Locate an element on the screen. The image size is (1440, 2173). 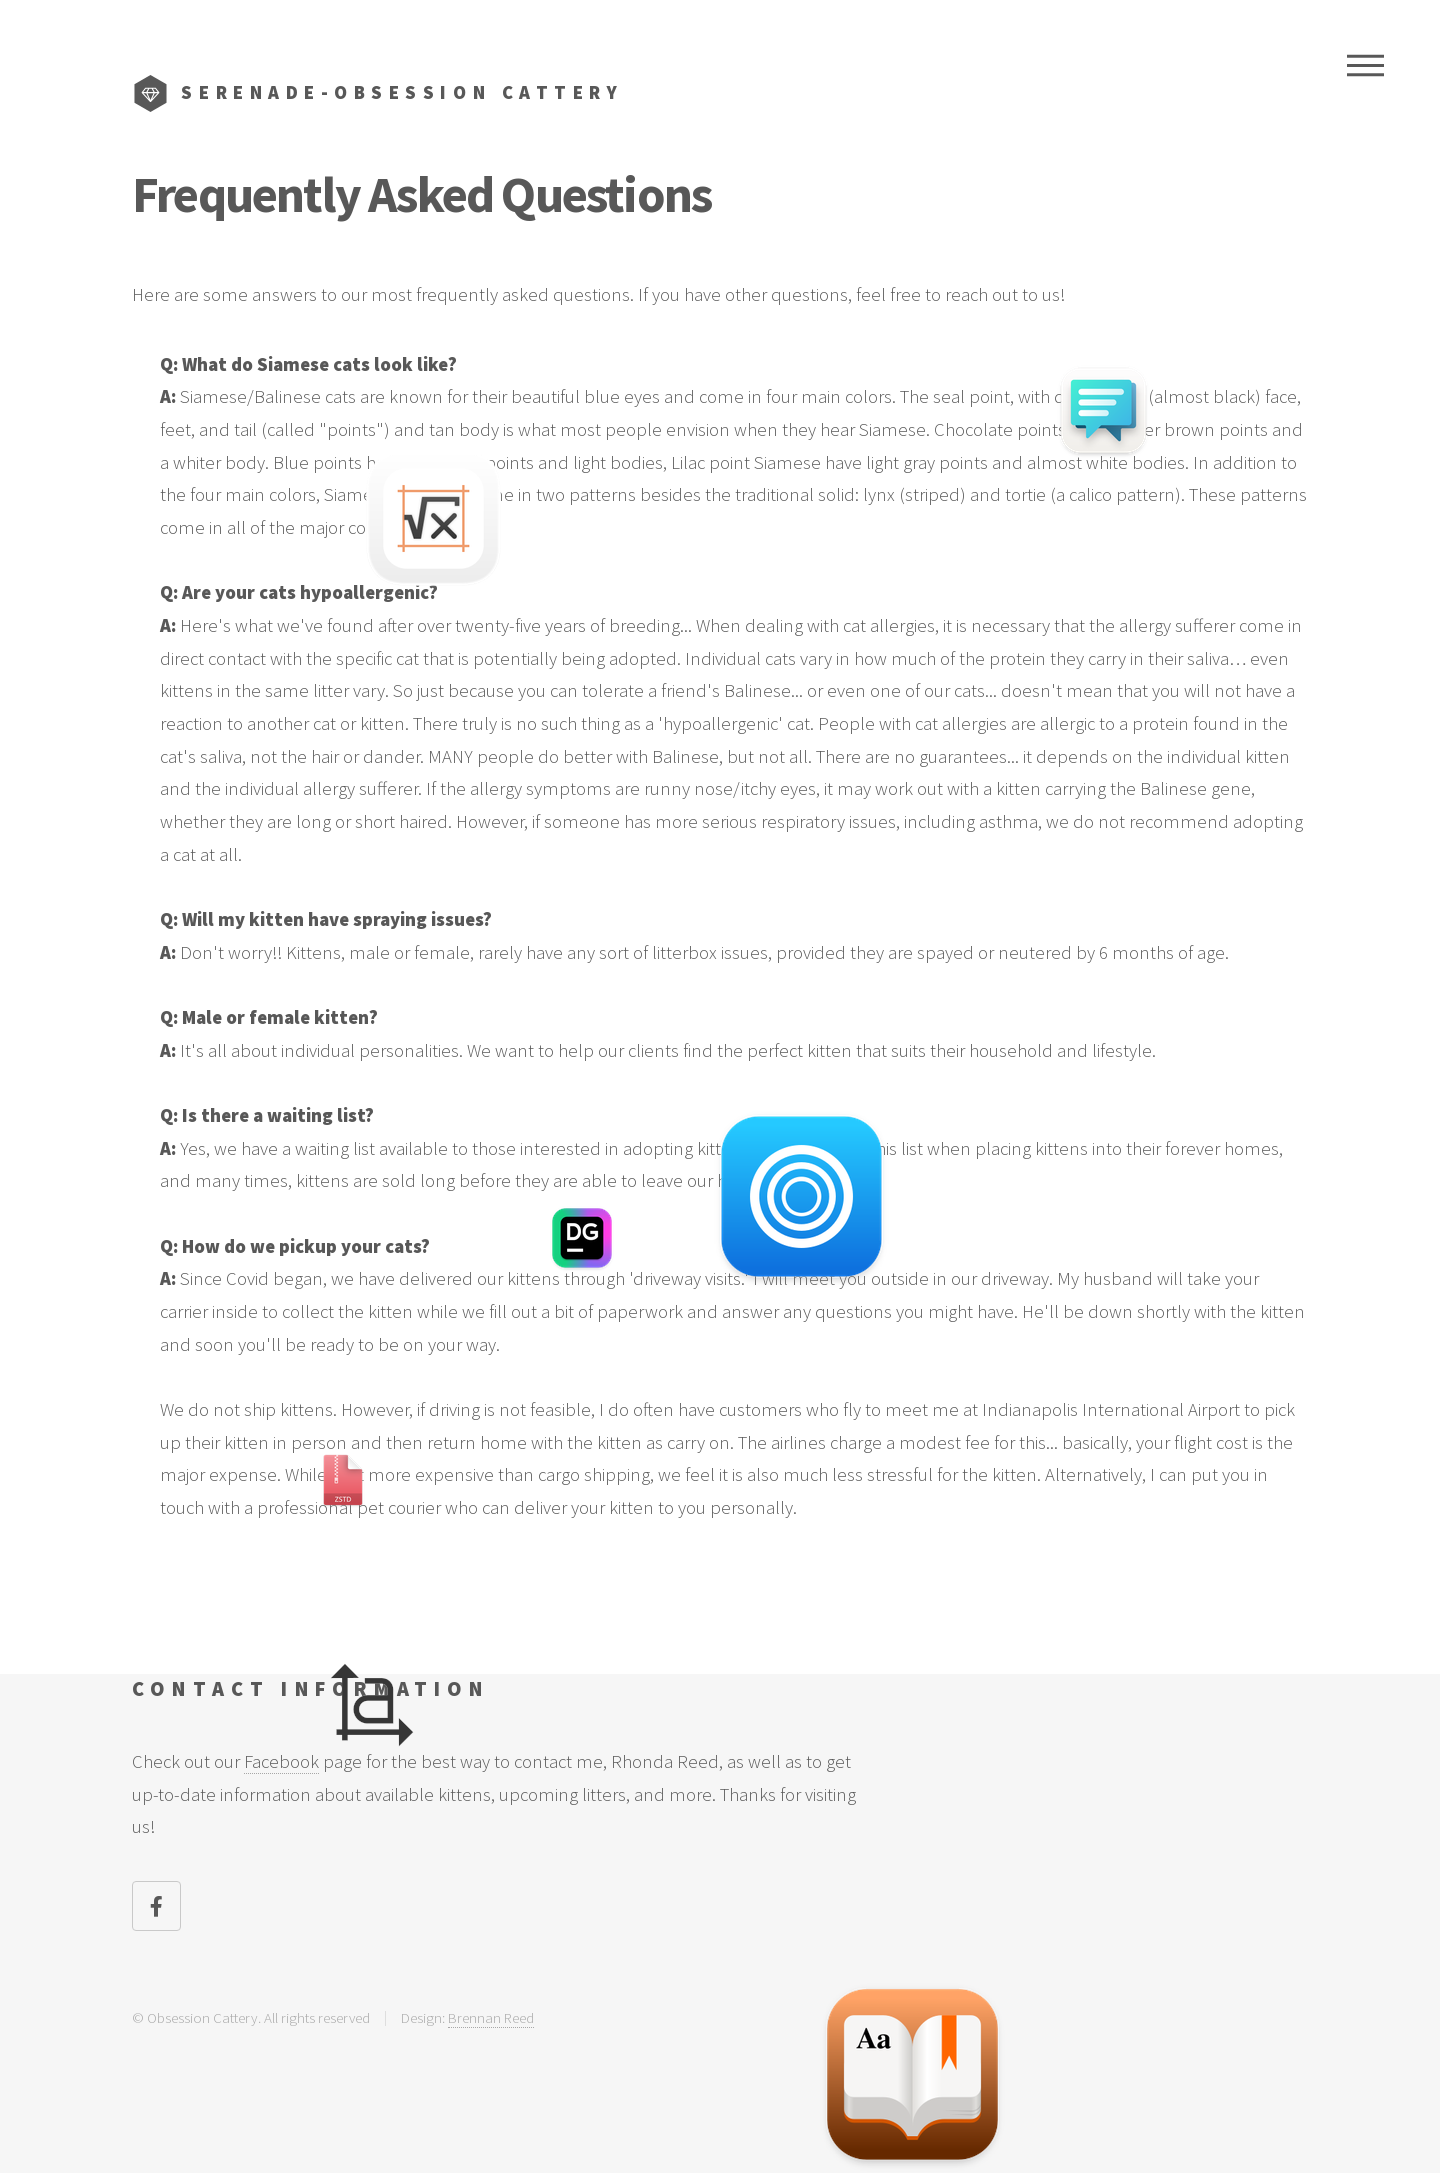
open libreoffice math equation editor is located at coordinates (433, 518).